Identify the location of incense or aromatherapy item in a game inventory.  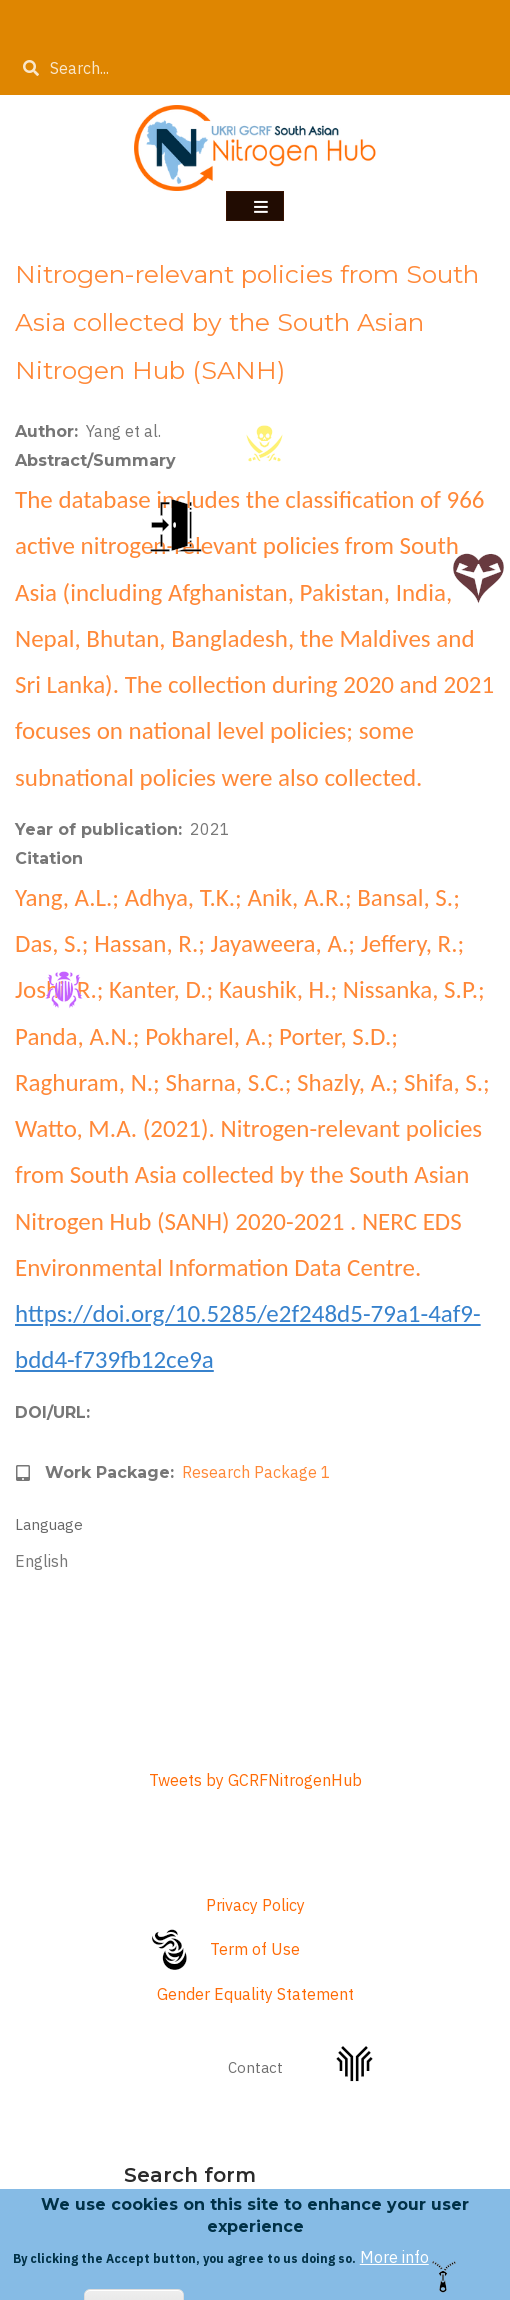
(171, 1950).